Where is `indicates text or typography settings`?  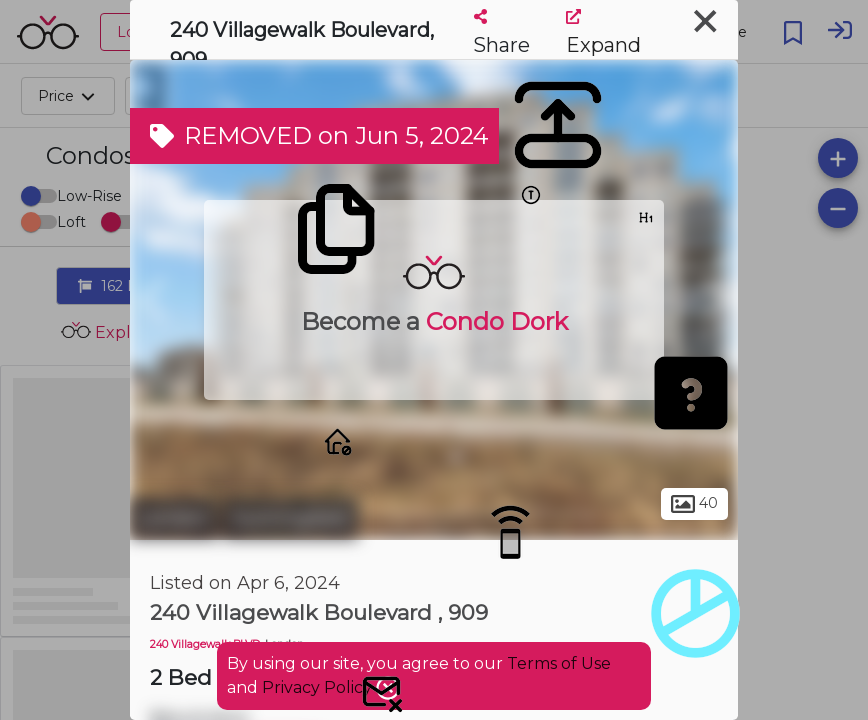
indicates text or typography settings is located at coordinates (531, 195).